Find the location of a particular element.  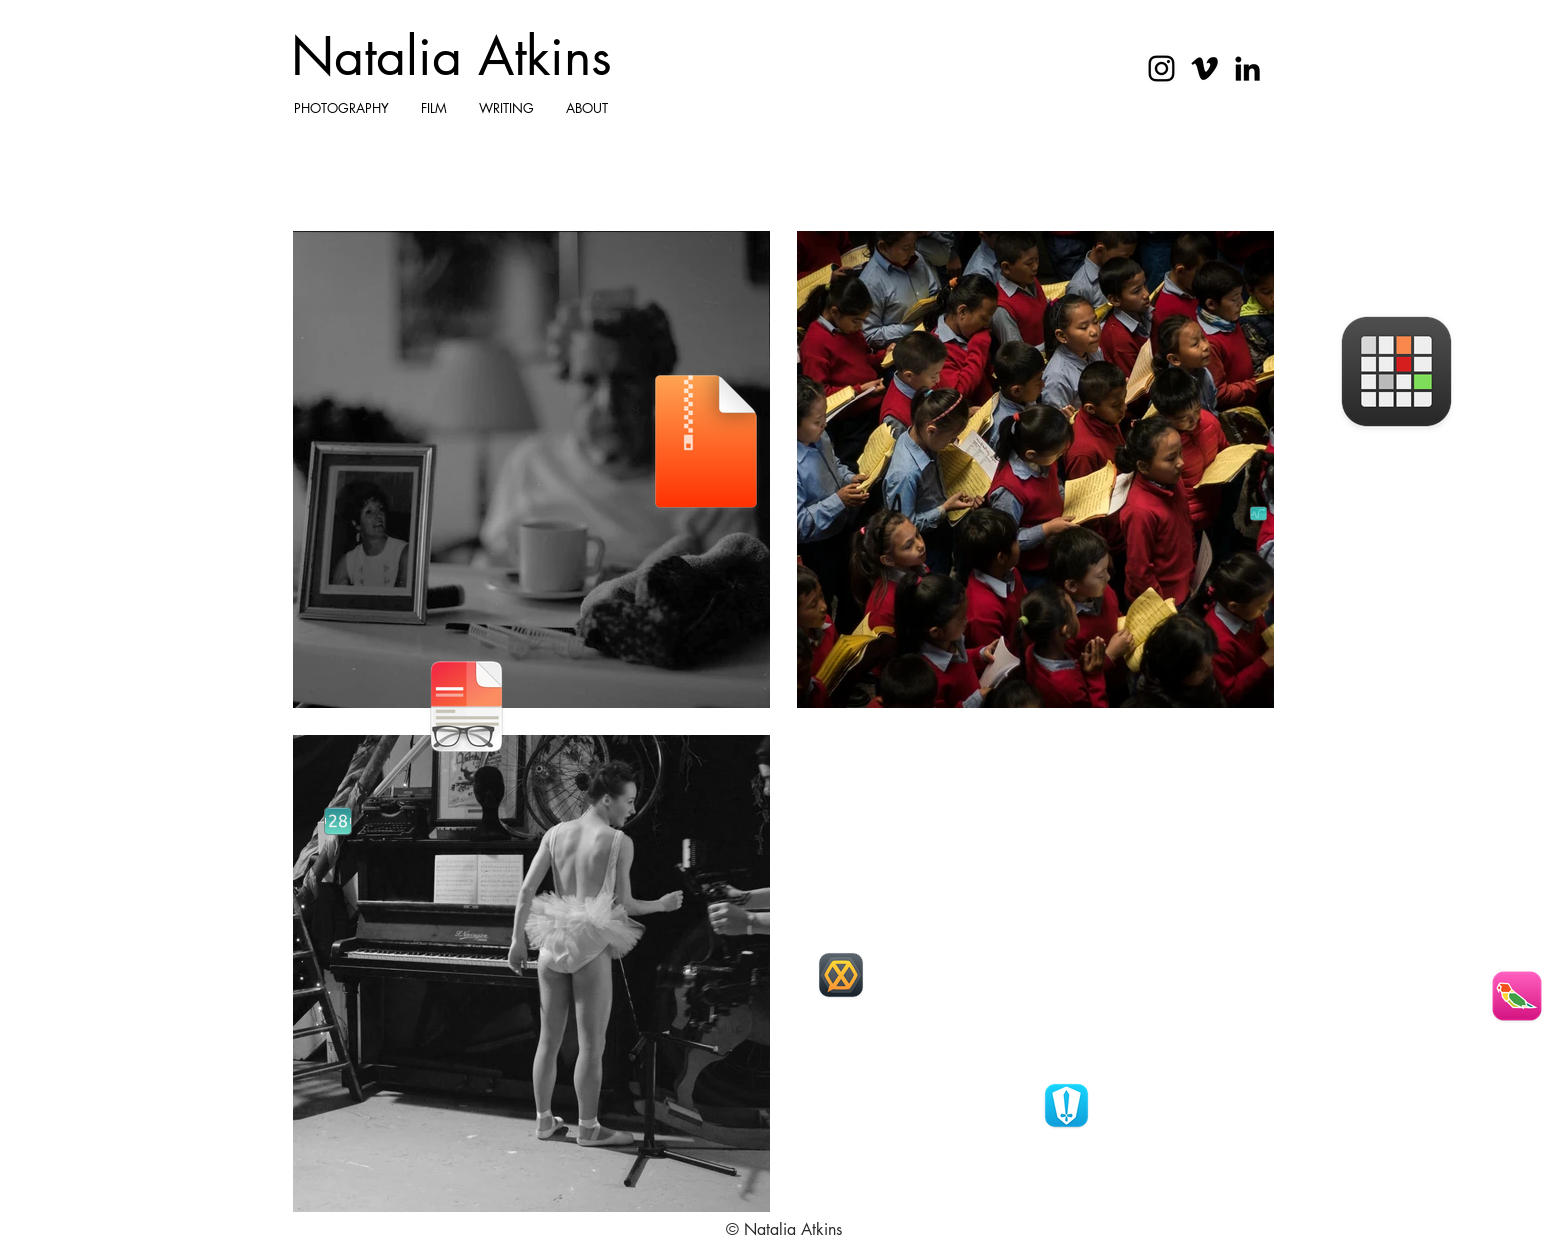

open the calendar app is located at coordinates (338, 821).